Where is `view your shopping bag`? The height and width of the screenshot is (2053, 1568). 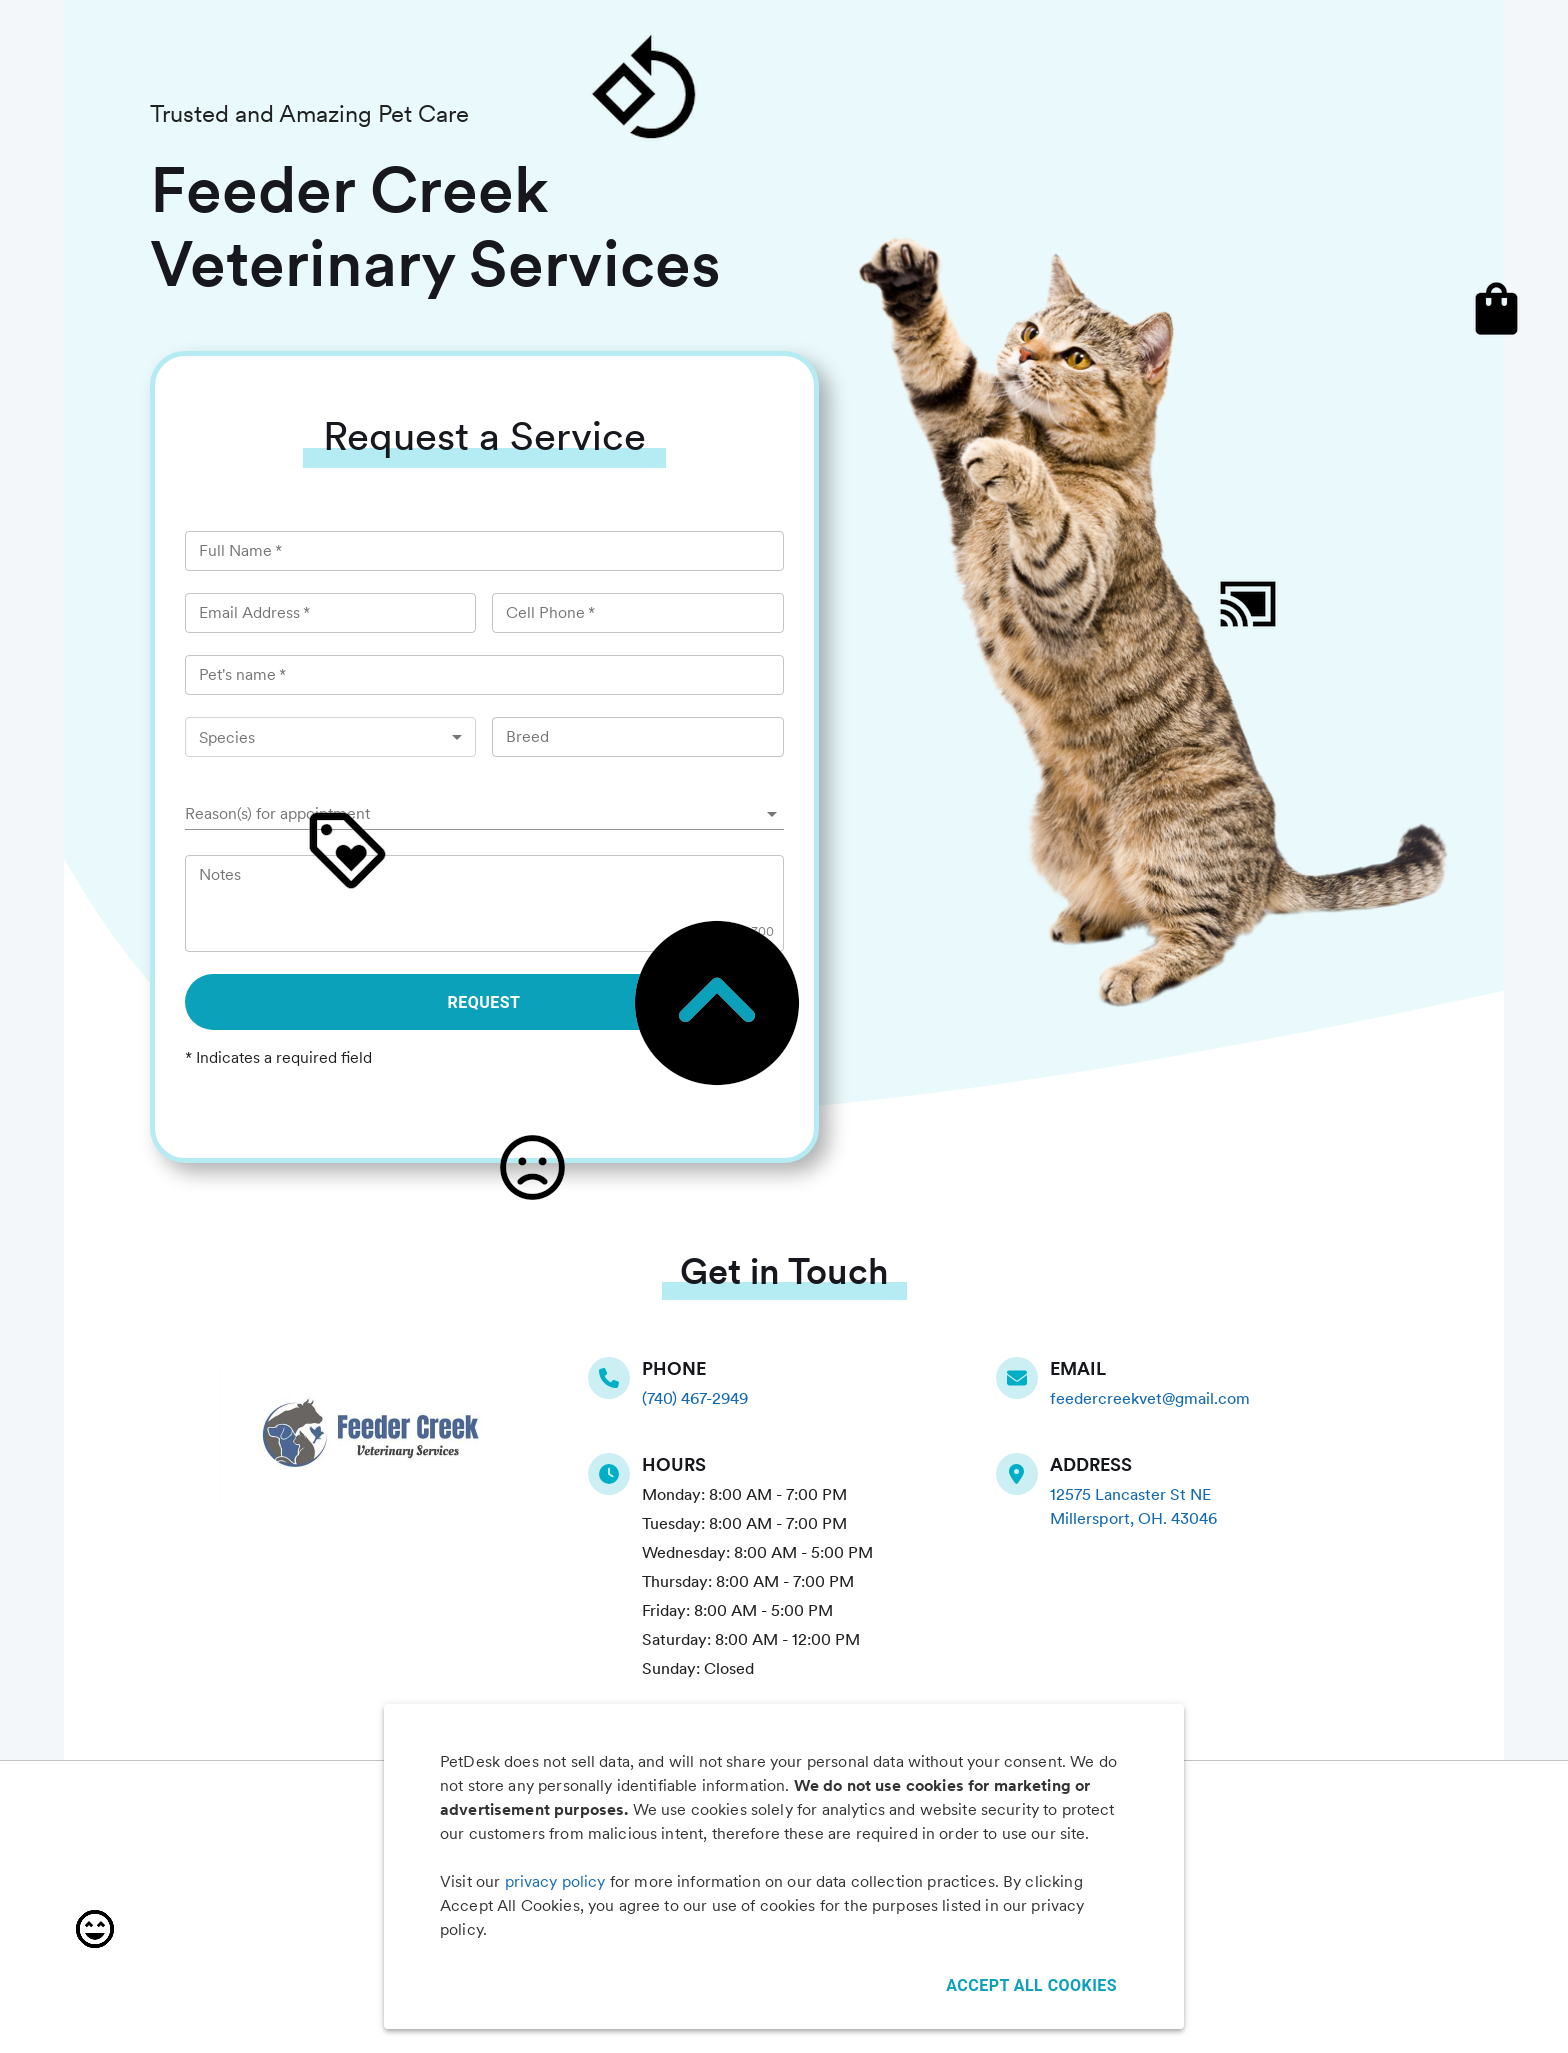
view your shopping bag is located at coordinates (1496, 308).